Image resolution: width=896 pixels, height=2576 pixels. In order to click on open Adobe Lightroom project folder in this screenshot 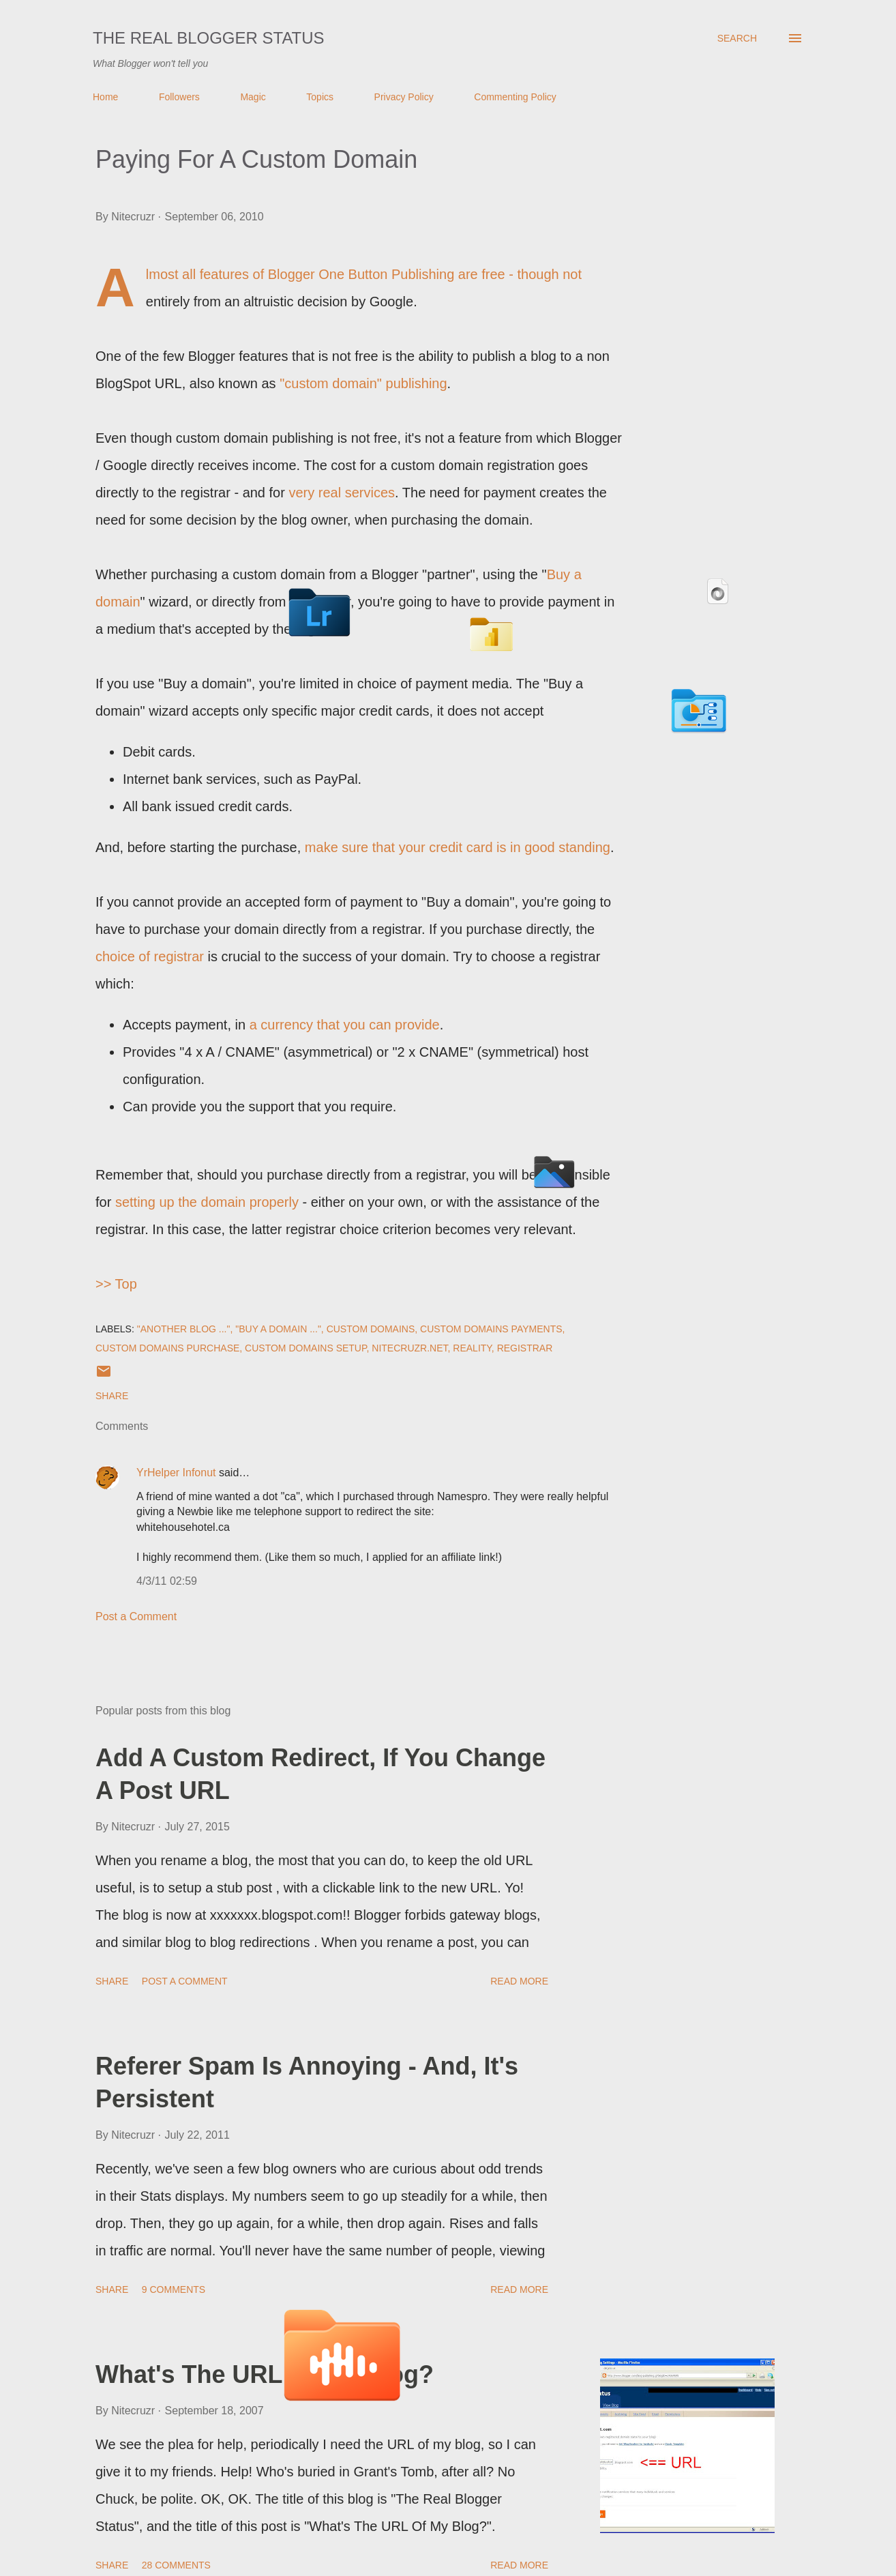, I will do `click(319, 614)`.